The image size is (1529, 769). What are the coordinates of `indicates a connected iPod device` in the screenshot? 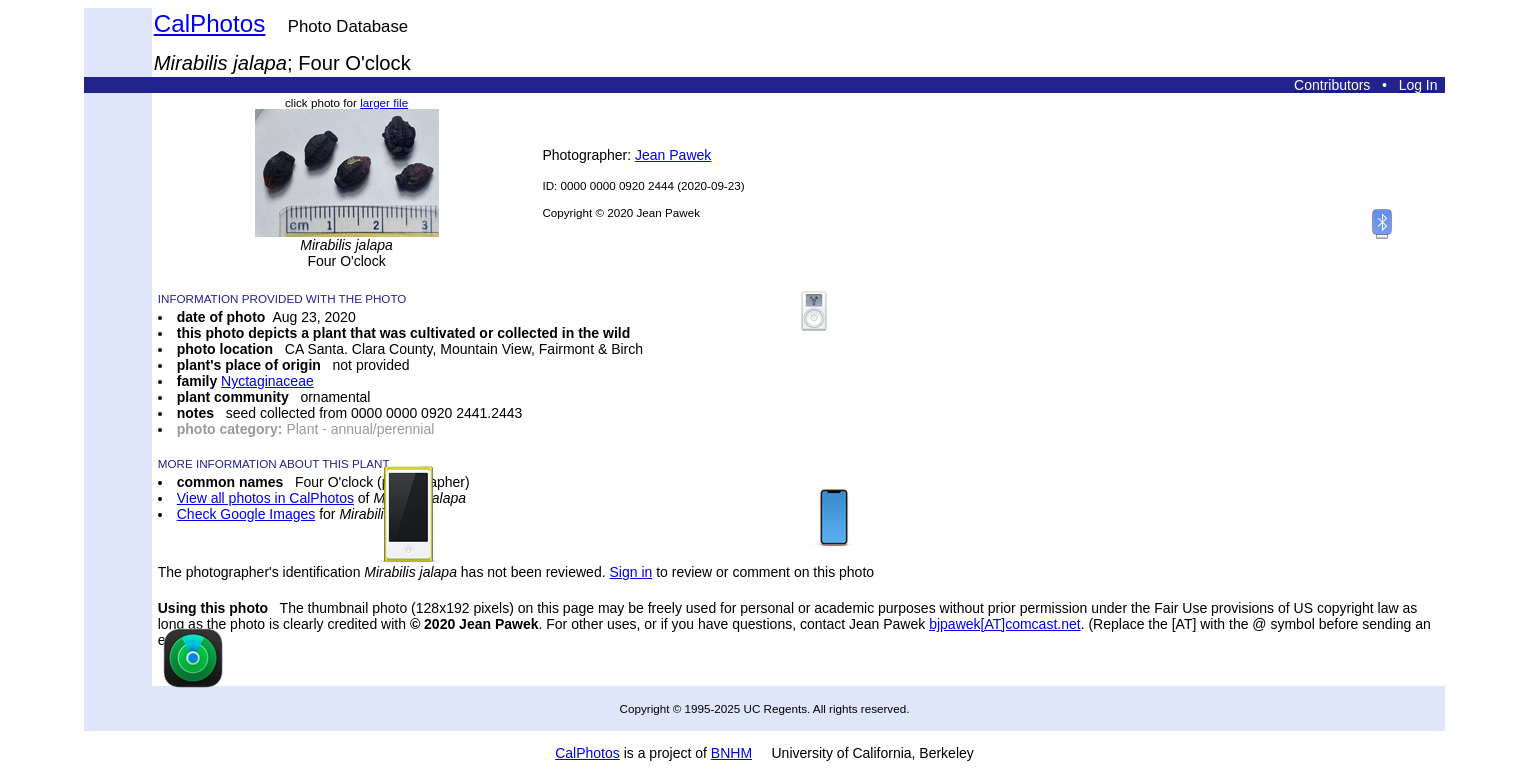 It's located at (814, 311).